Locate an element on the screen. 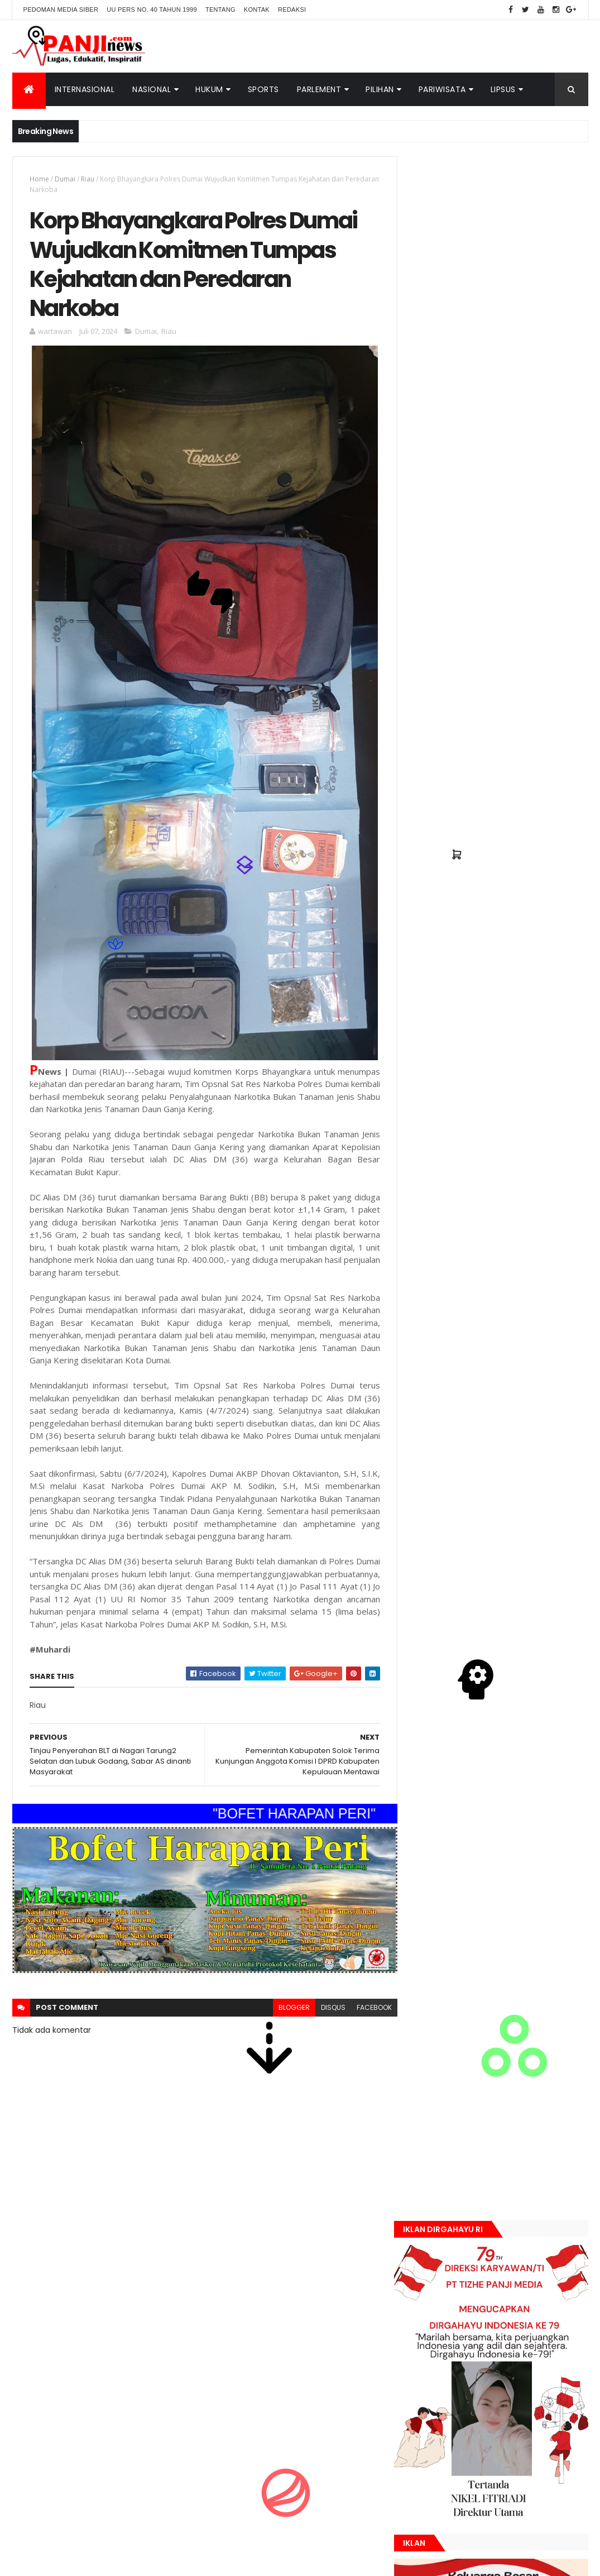 This screenshot has width=600, height=2576. pepsi brand logo is located at coordinates (286, 2493).